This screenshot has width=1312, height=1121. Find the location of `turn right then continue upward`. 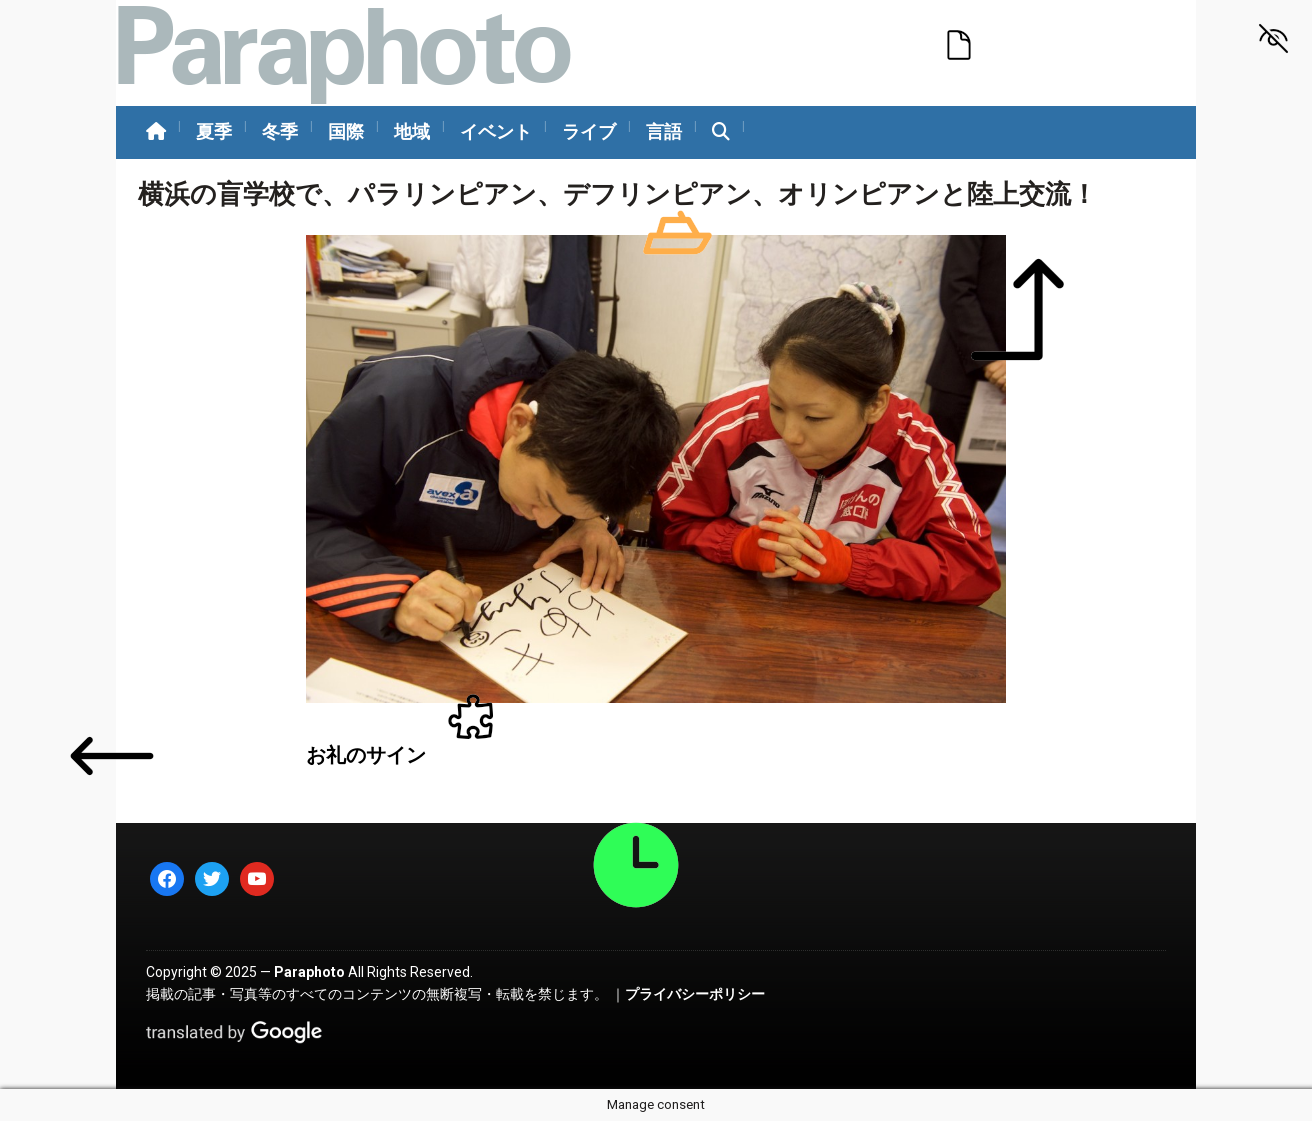

turn right then continue upward is located at coordinates (1017, 309).